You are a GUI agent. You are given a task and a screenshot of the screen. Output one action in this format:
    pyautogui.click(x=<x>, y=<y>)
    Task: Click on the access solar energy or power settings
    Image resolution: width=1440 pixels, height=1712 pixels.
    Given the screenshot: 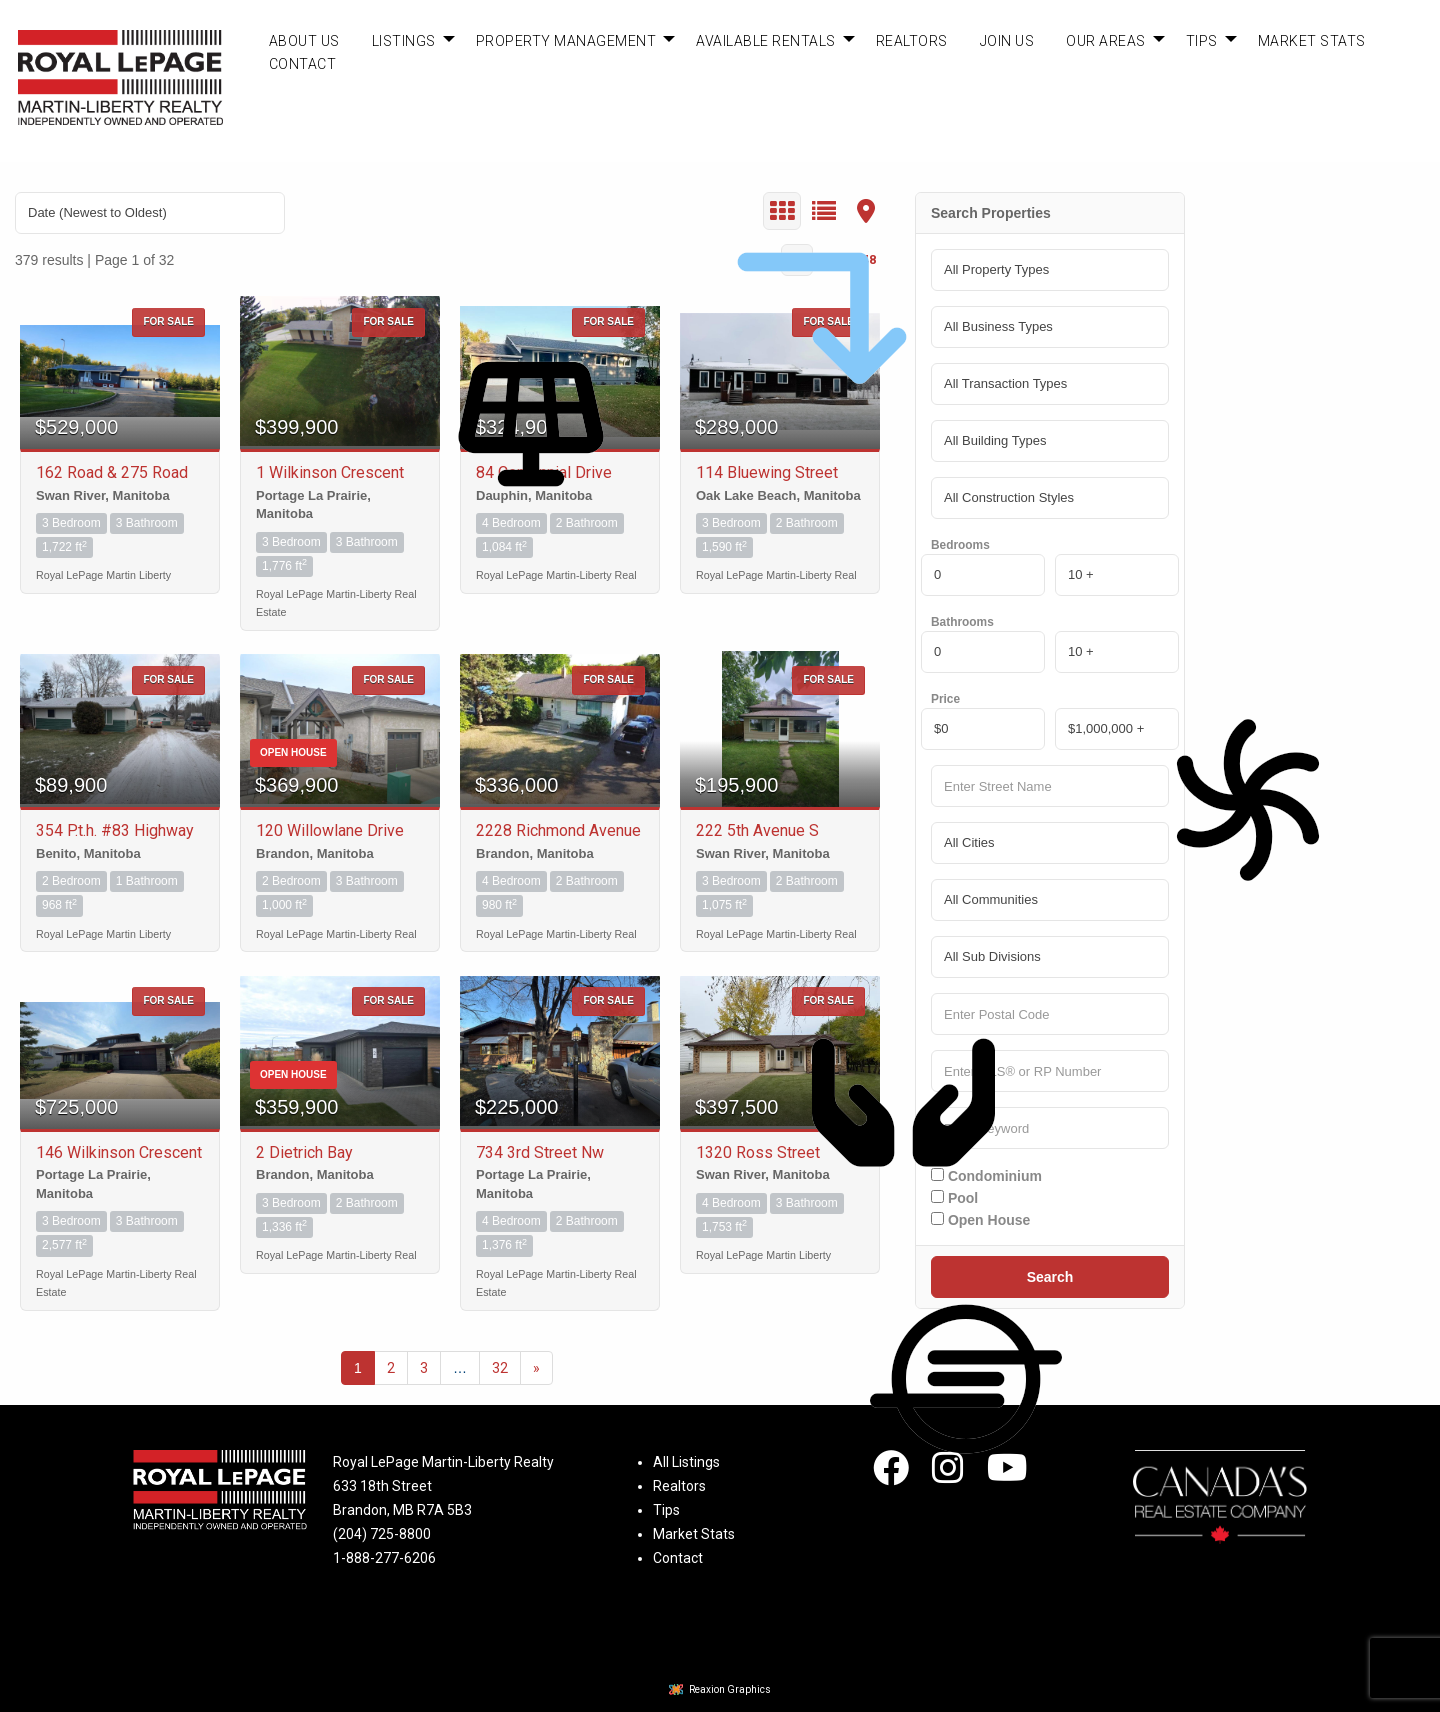 What is the action you would take?
    pyautogui.click(x=531, y=420)
    